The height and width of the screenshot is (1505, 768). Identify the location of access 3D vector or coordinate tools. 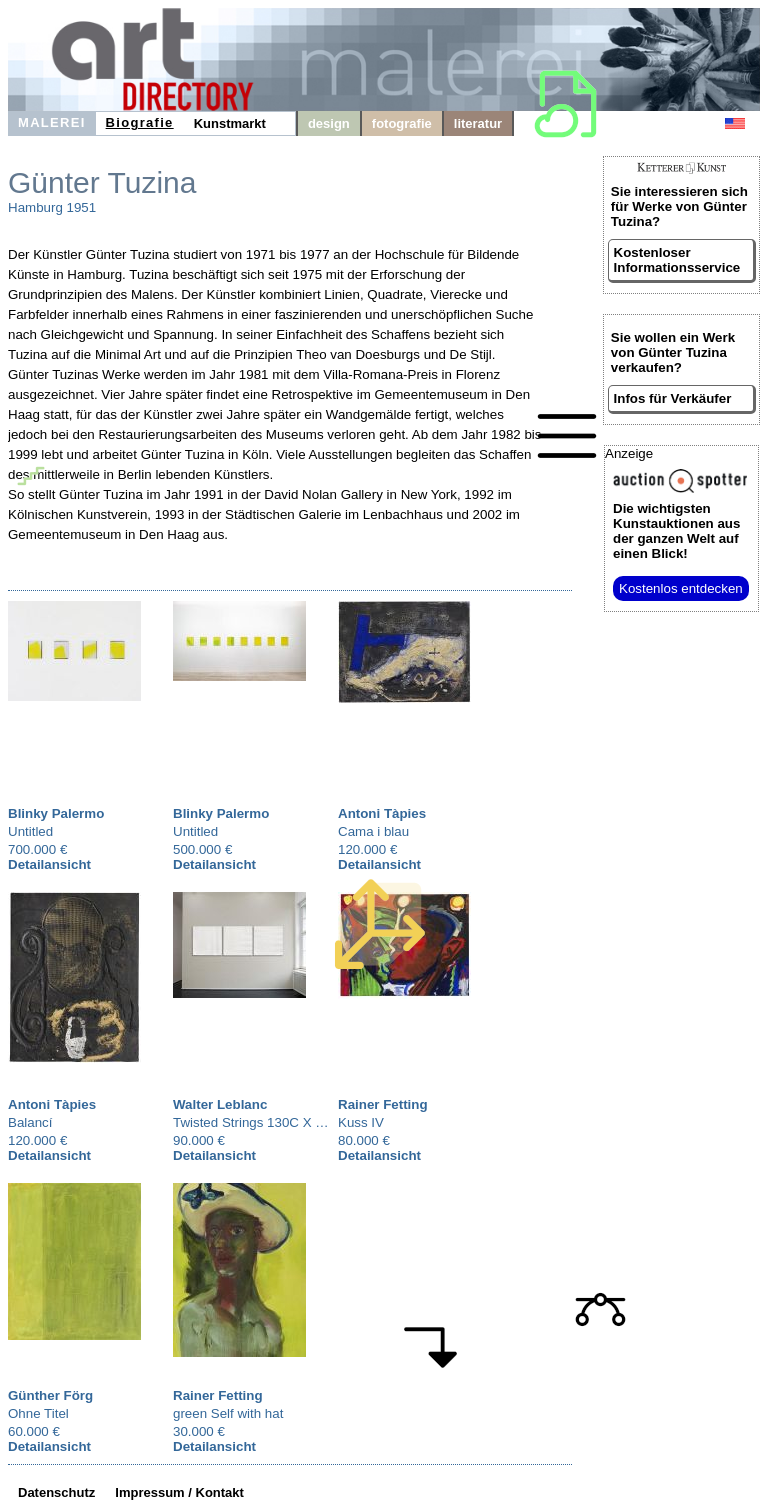
(374, 929).